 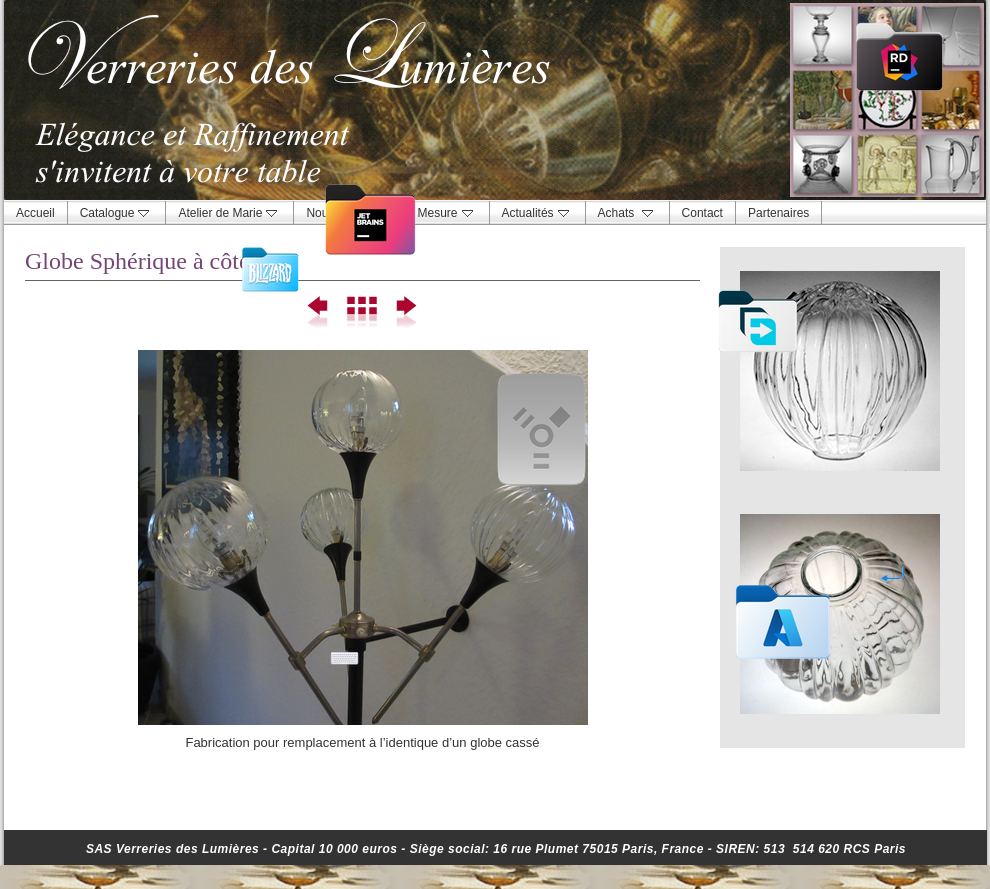 What do you see at coordinates (541, 429) in the screenshot?
I see `access firewire-connected external hard drive` at bounding box center [541, 429].